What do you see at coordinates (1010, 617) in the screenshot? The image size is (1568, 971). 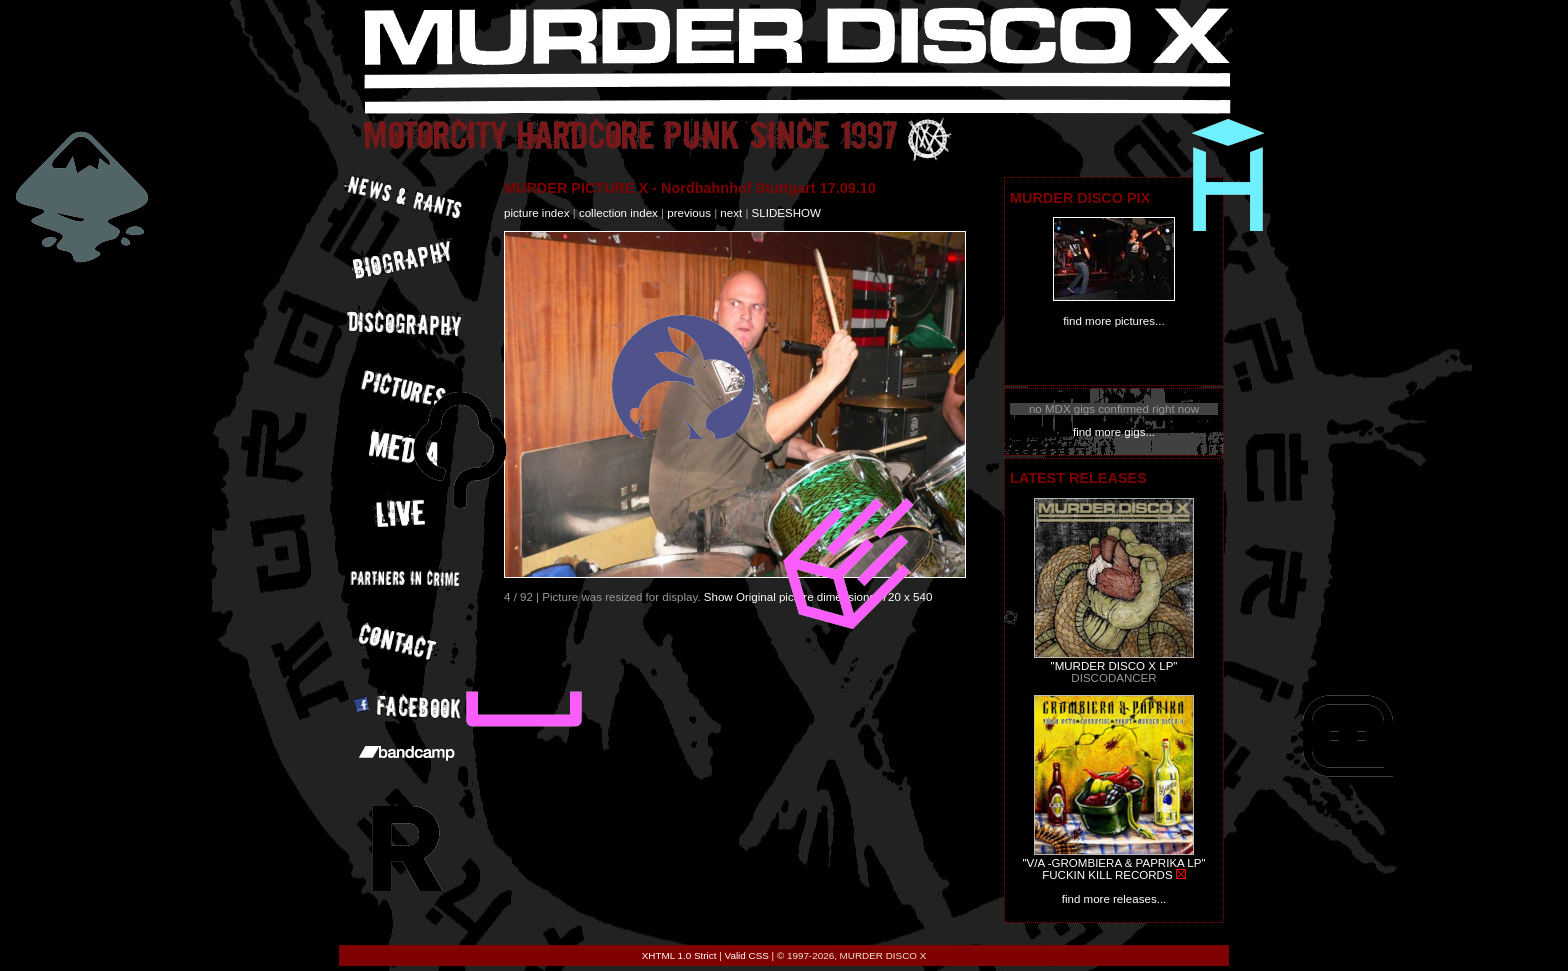 I see `hornbill brand logo` at bounding box center [1010, 617].